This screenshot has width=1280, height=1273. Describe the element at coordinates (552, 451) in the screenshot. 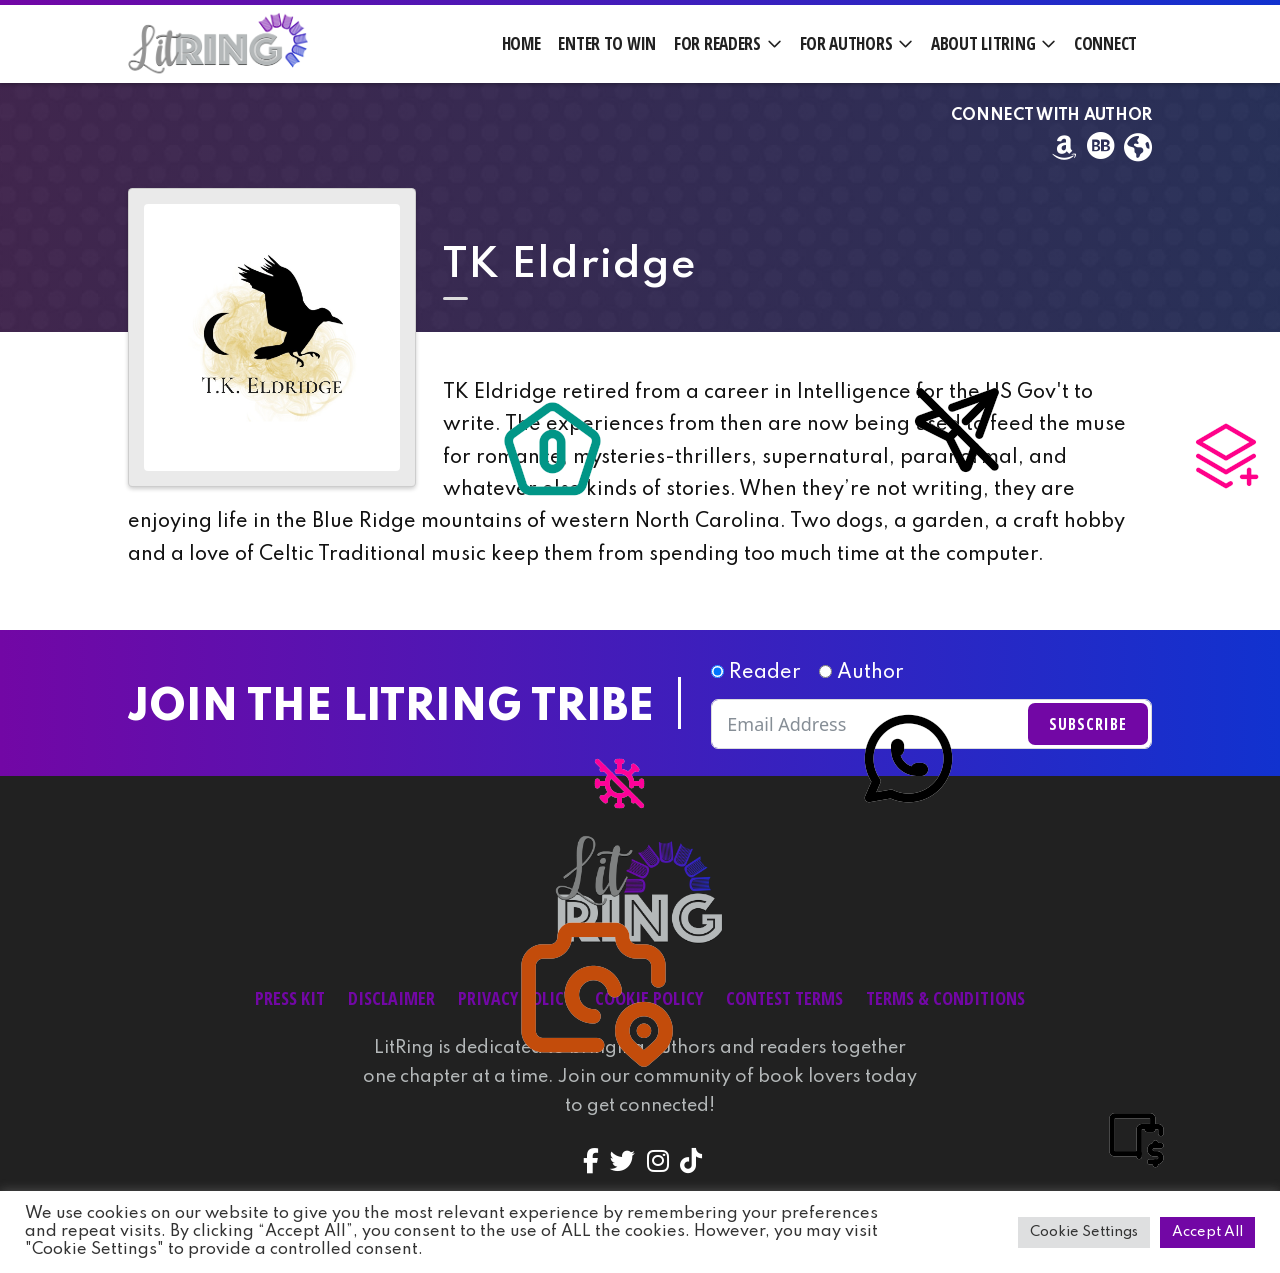

I see `indicates item zero or starting position in a sequence` at that location.